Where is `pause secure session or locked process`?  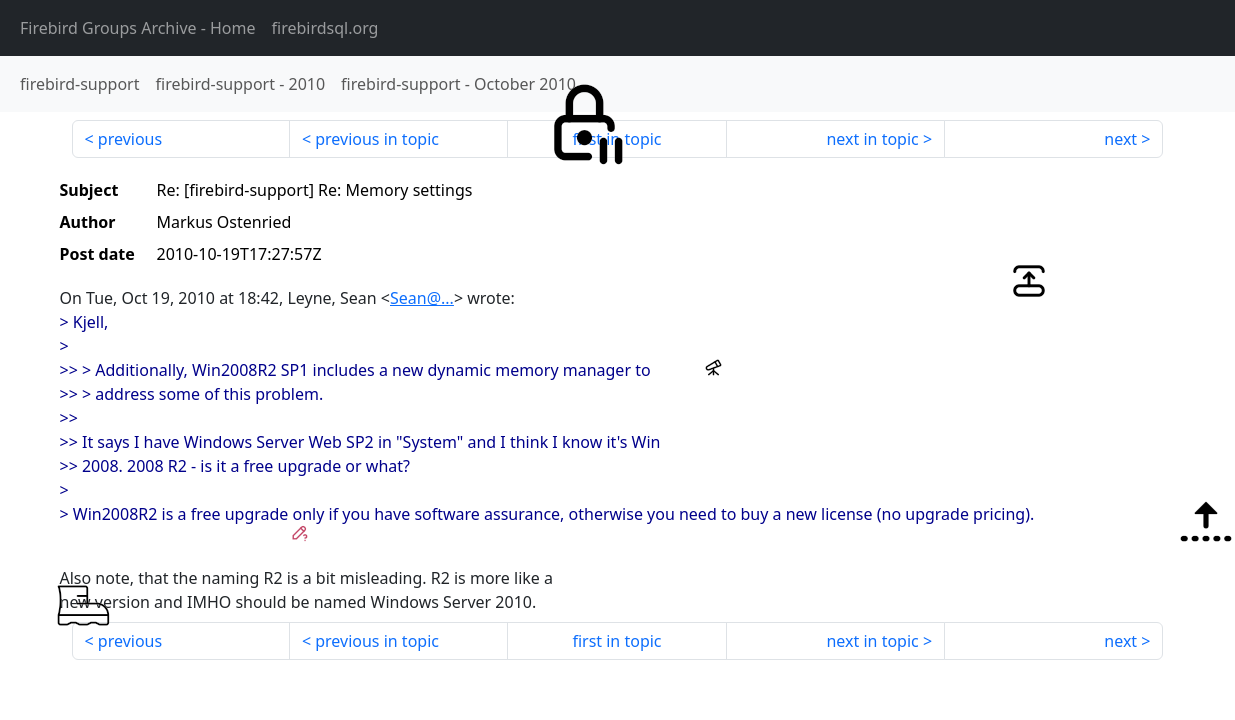
pause secure session or locked process is located at coordinates (584, 122).